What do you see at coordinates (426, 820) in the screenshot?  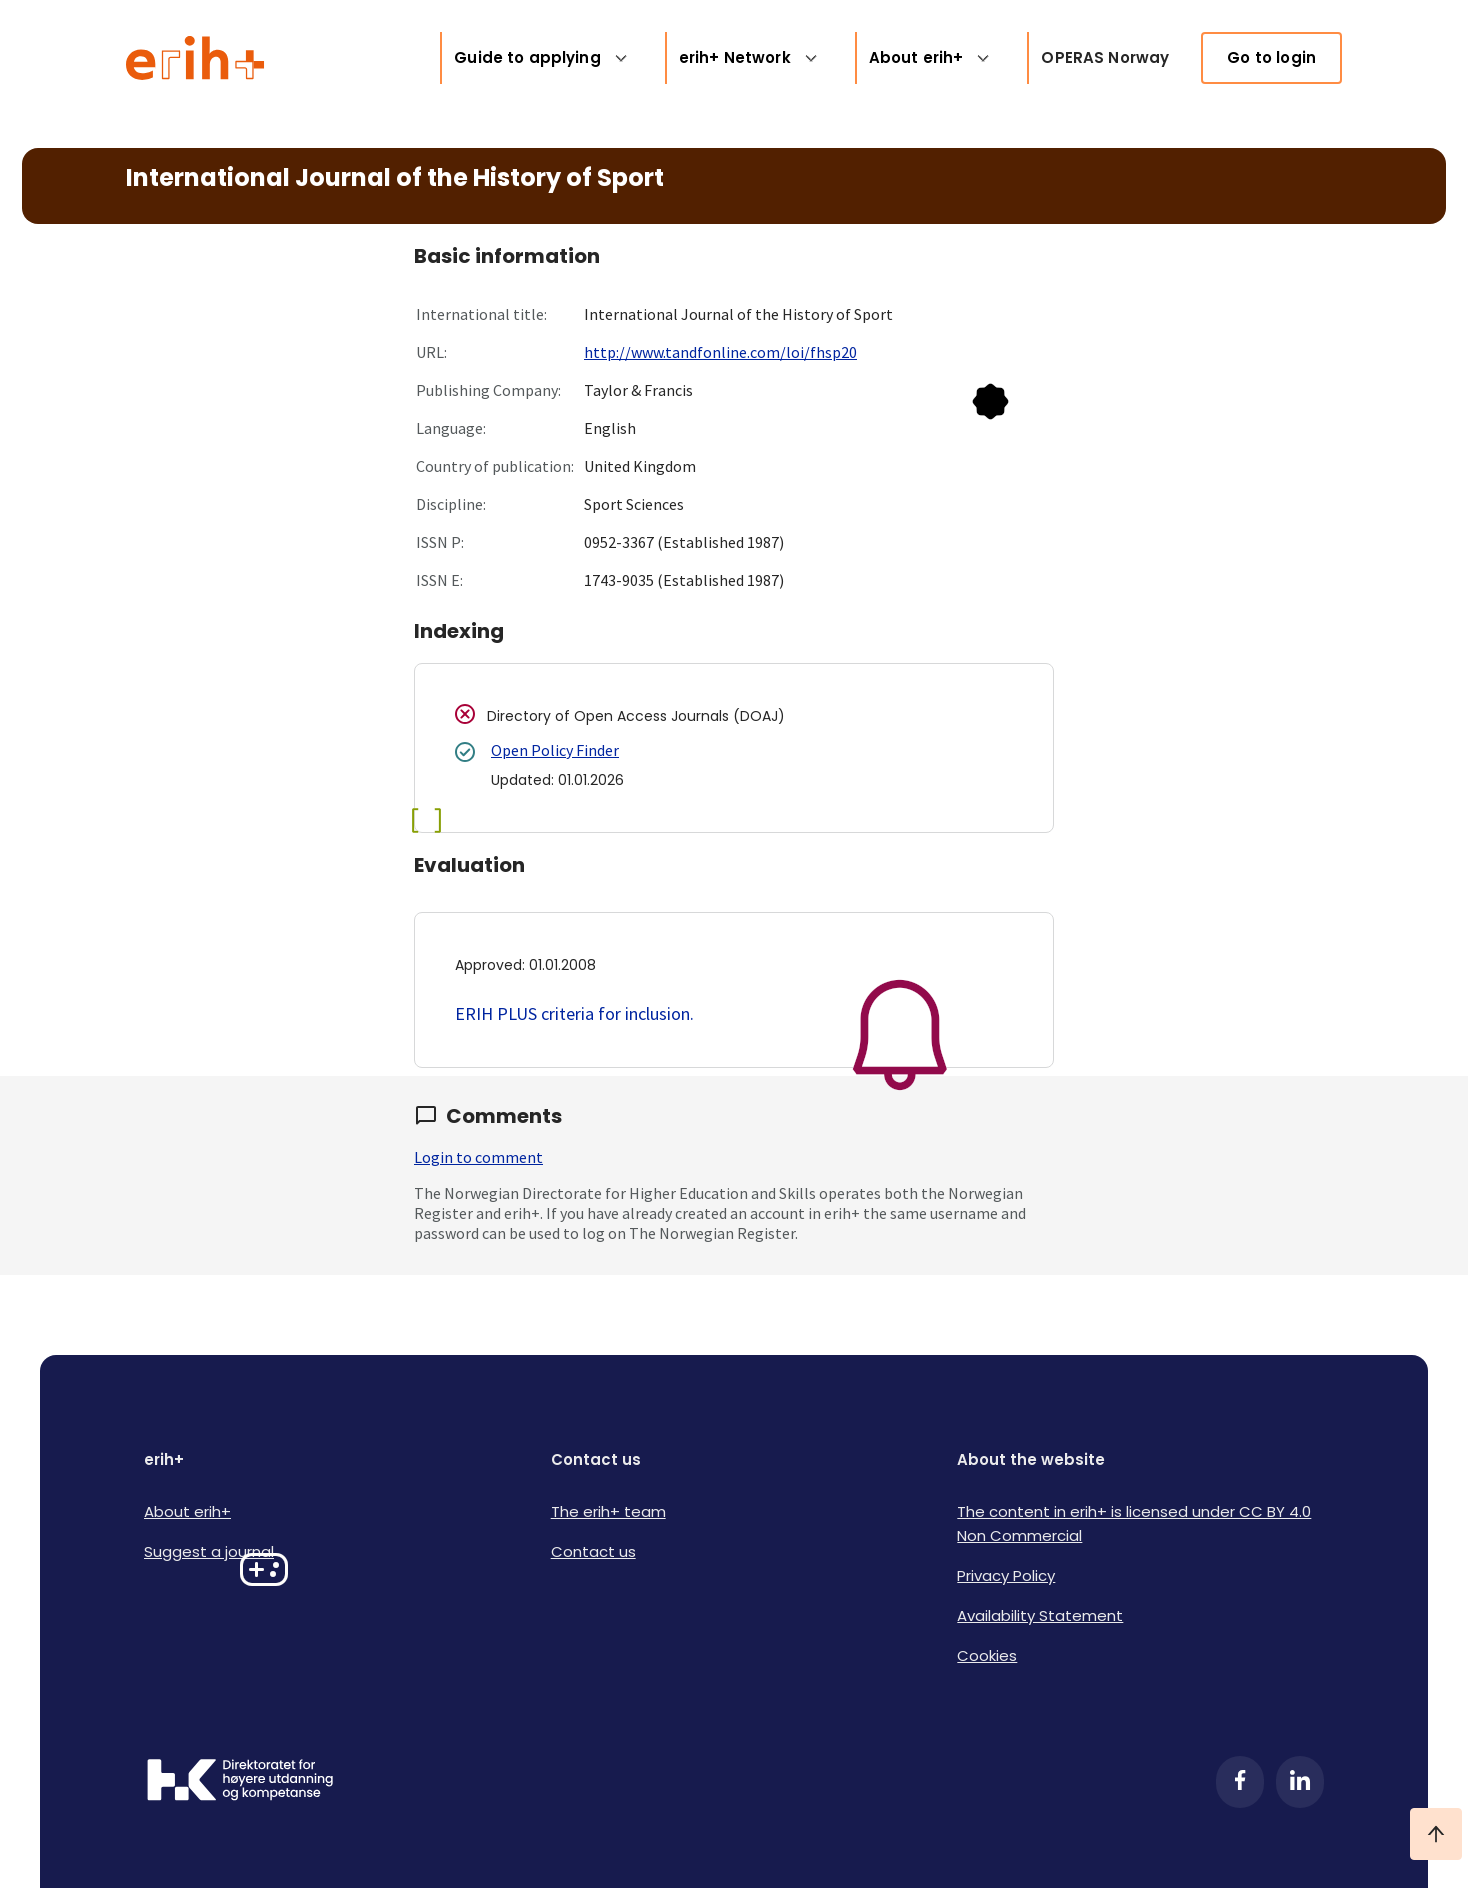 I see `indicates an array data type in code` at bounding box center [426, 820].